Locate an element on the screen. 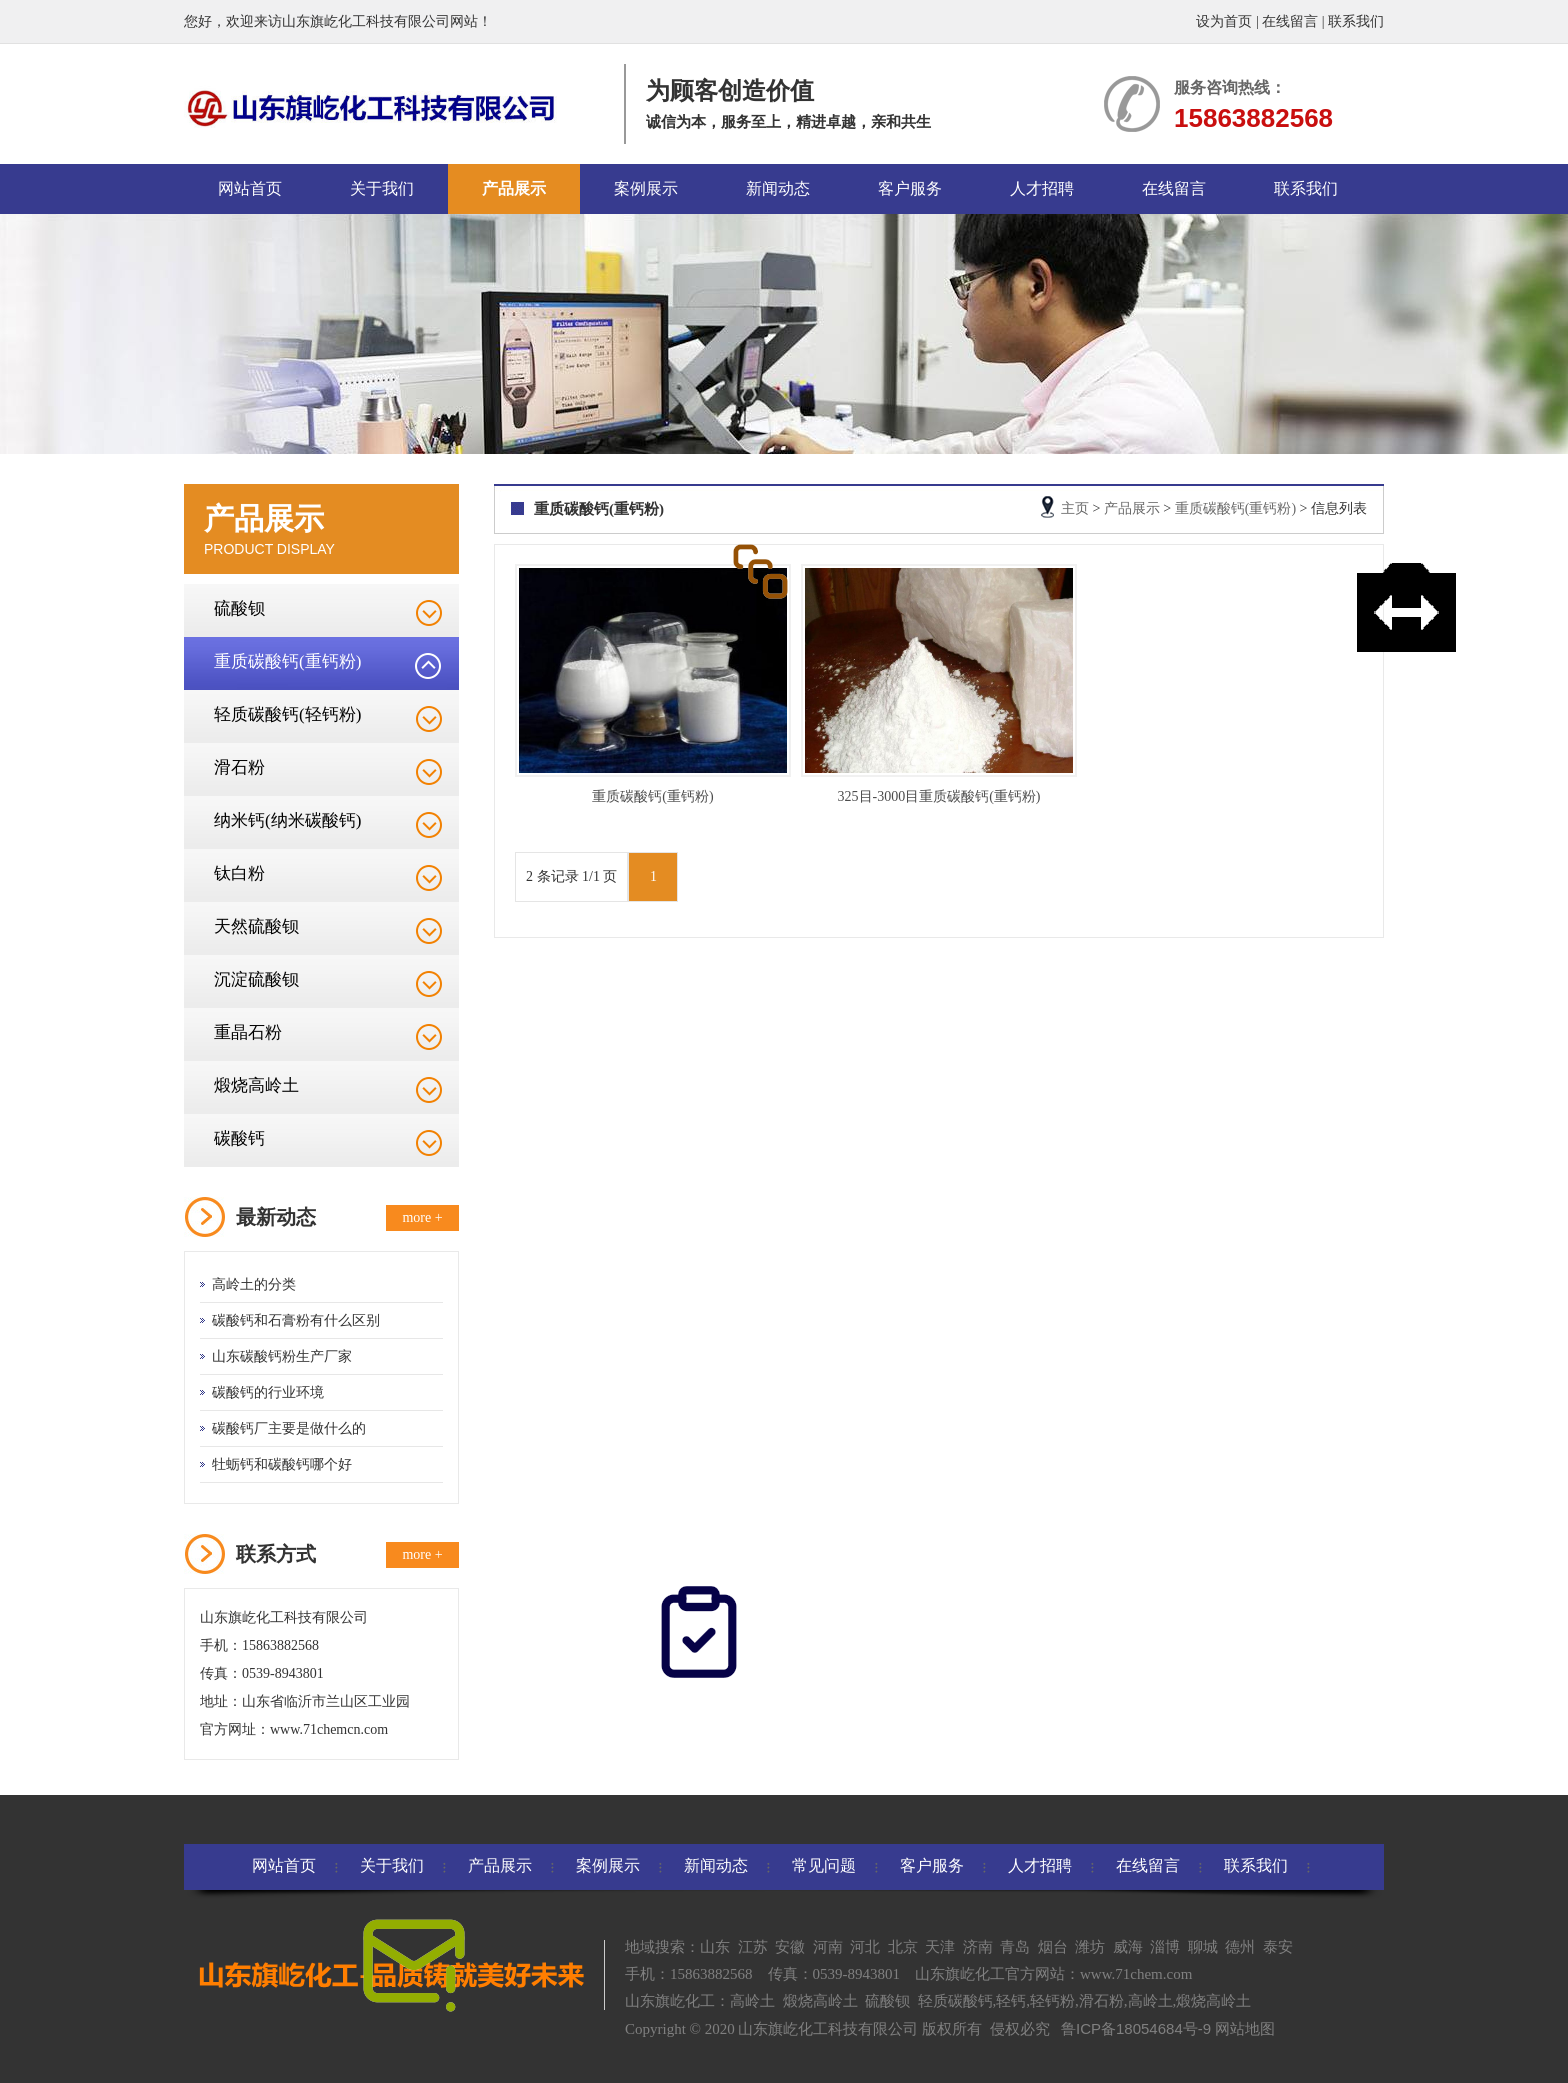 This screenshot has width=1568, height=2083. view stacked layers or cards is located at coordinates (760, 571).